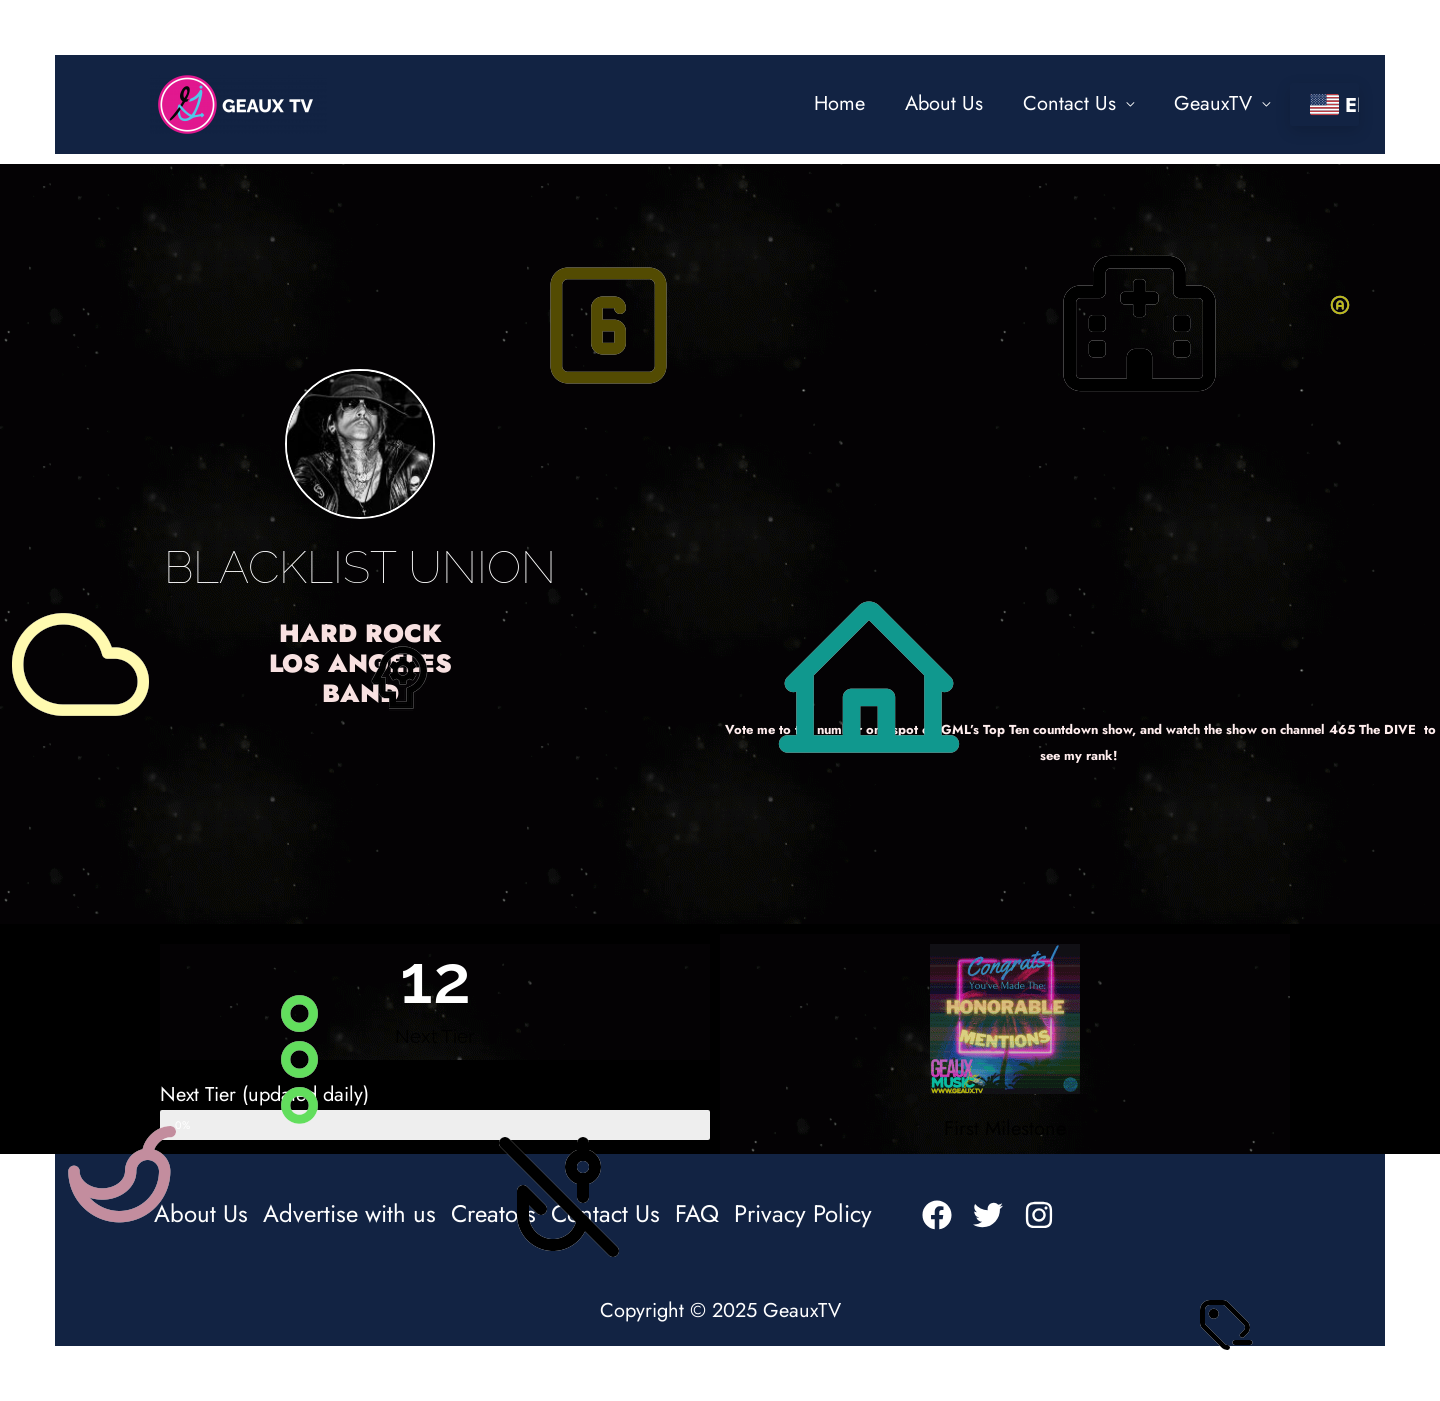  I want to click on select or navigate to item number 6, so click(608, 325).